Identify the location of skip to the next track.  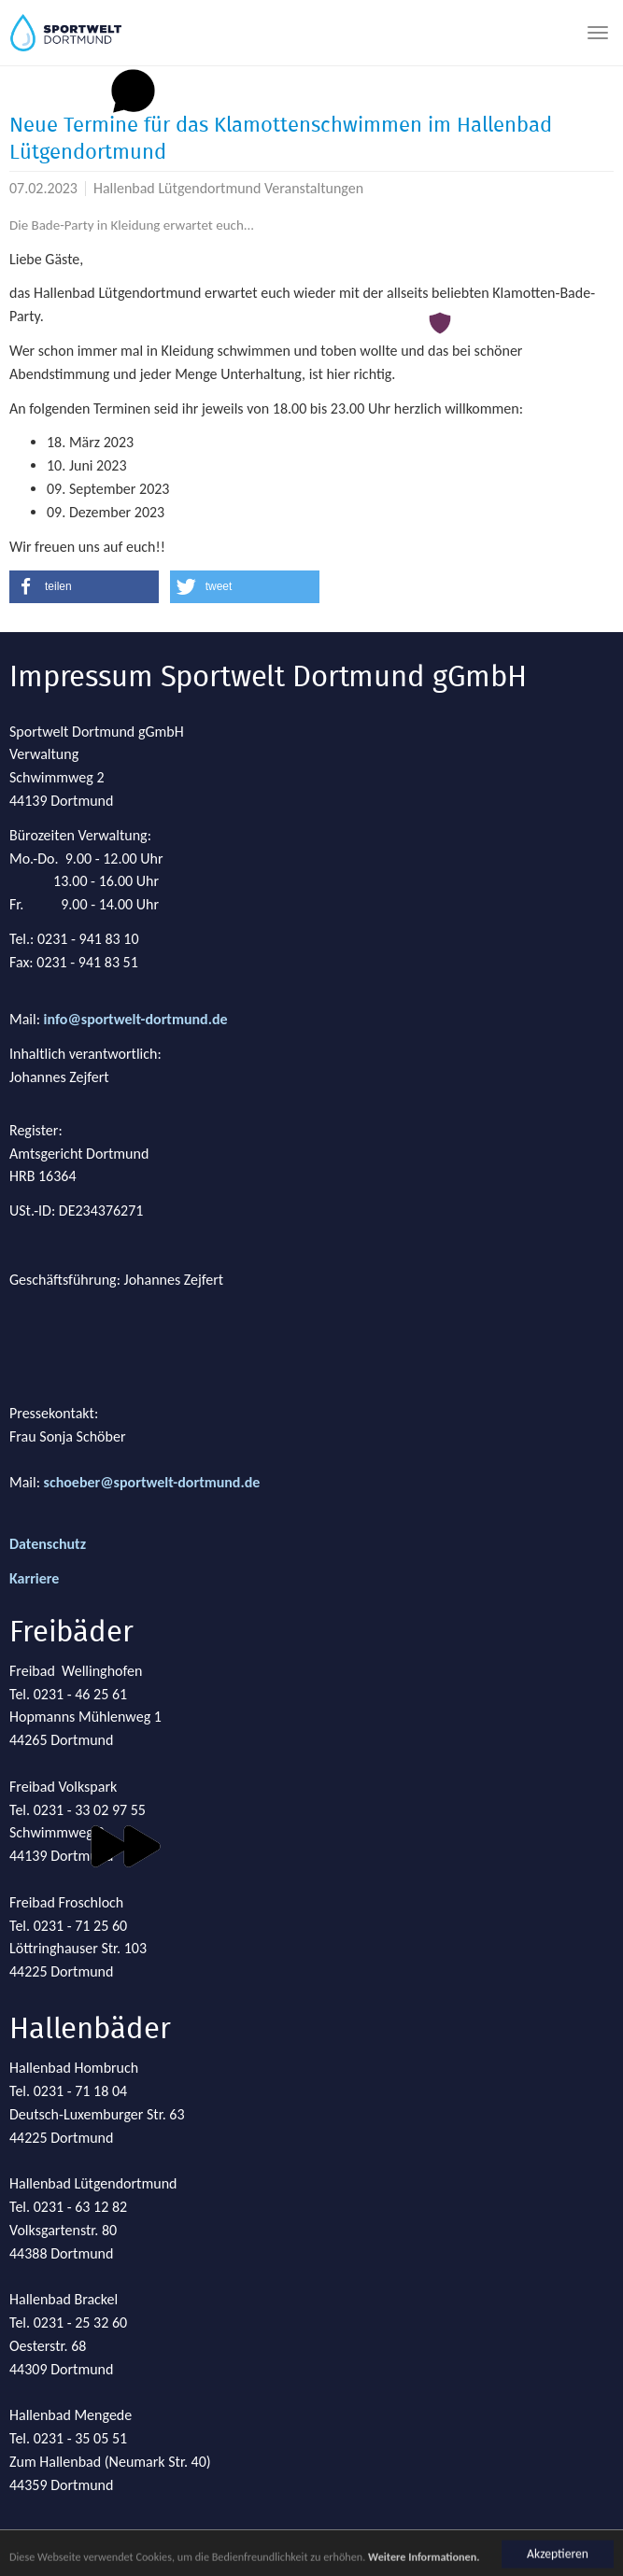
(125, 1846).